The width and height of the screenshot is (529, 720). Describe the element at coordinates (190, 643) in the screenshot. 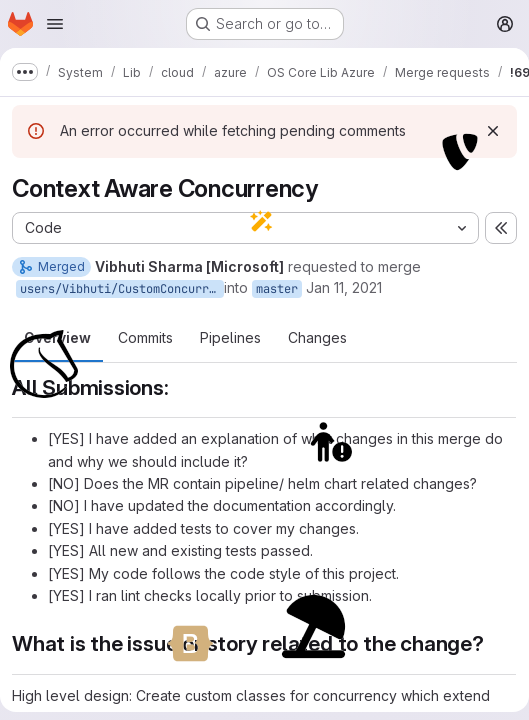

I see `bootstrap framework logo` at that location.